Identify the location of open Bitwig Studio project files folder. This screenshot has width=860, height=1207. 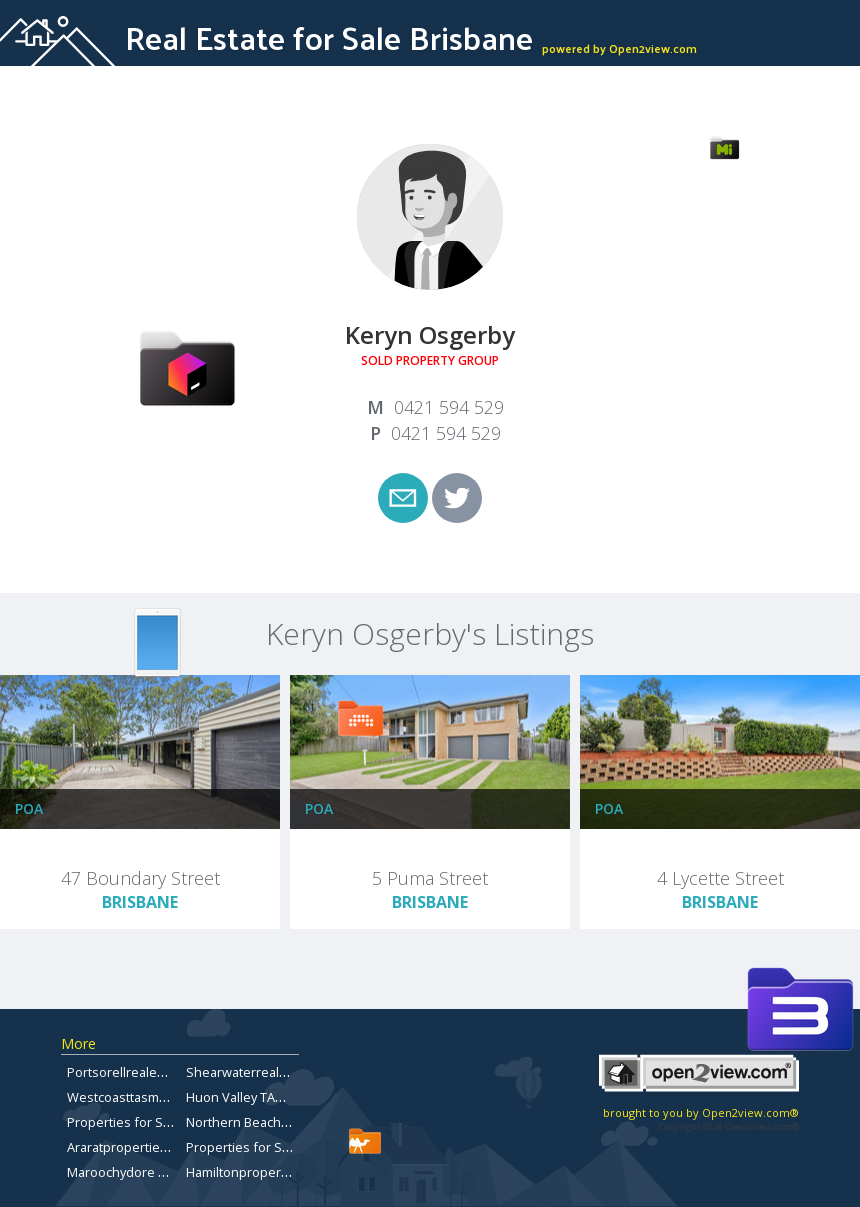
(360, 719).